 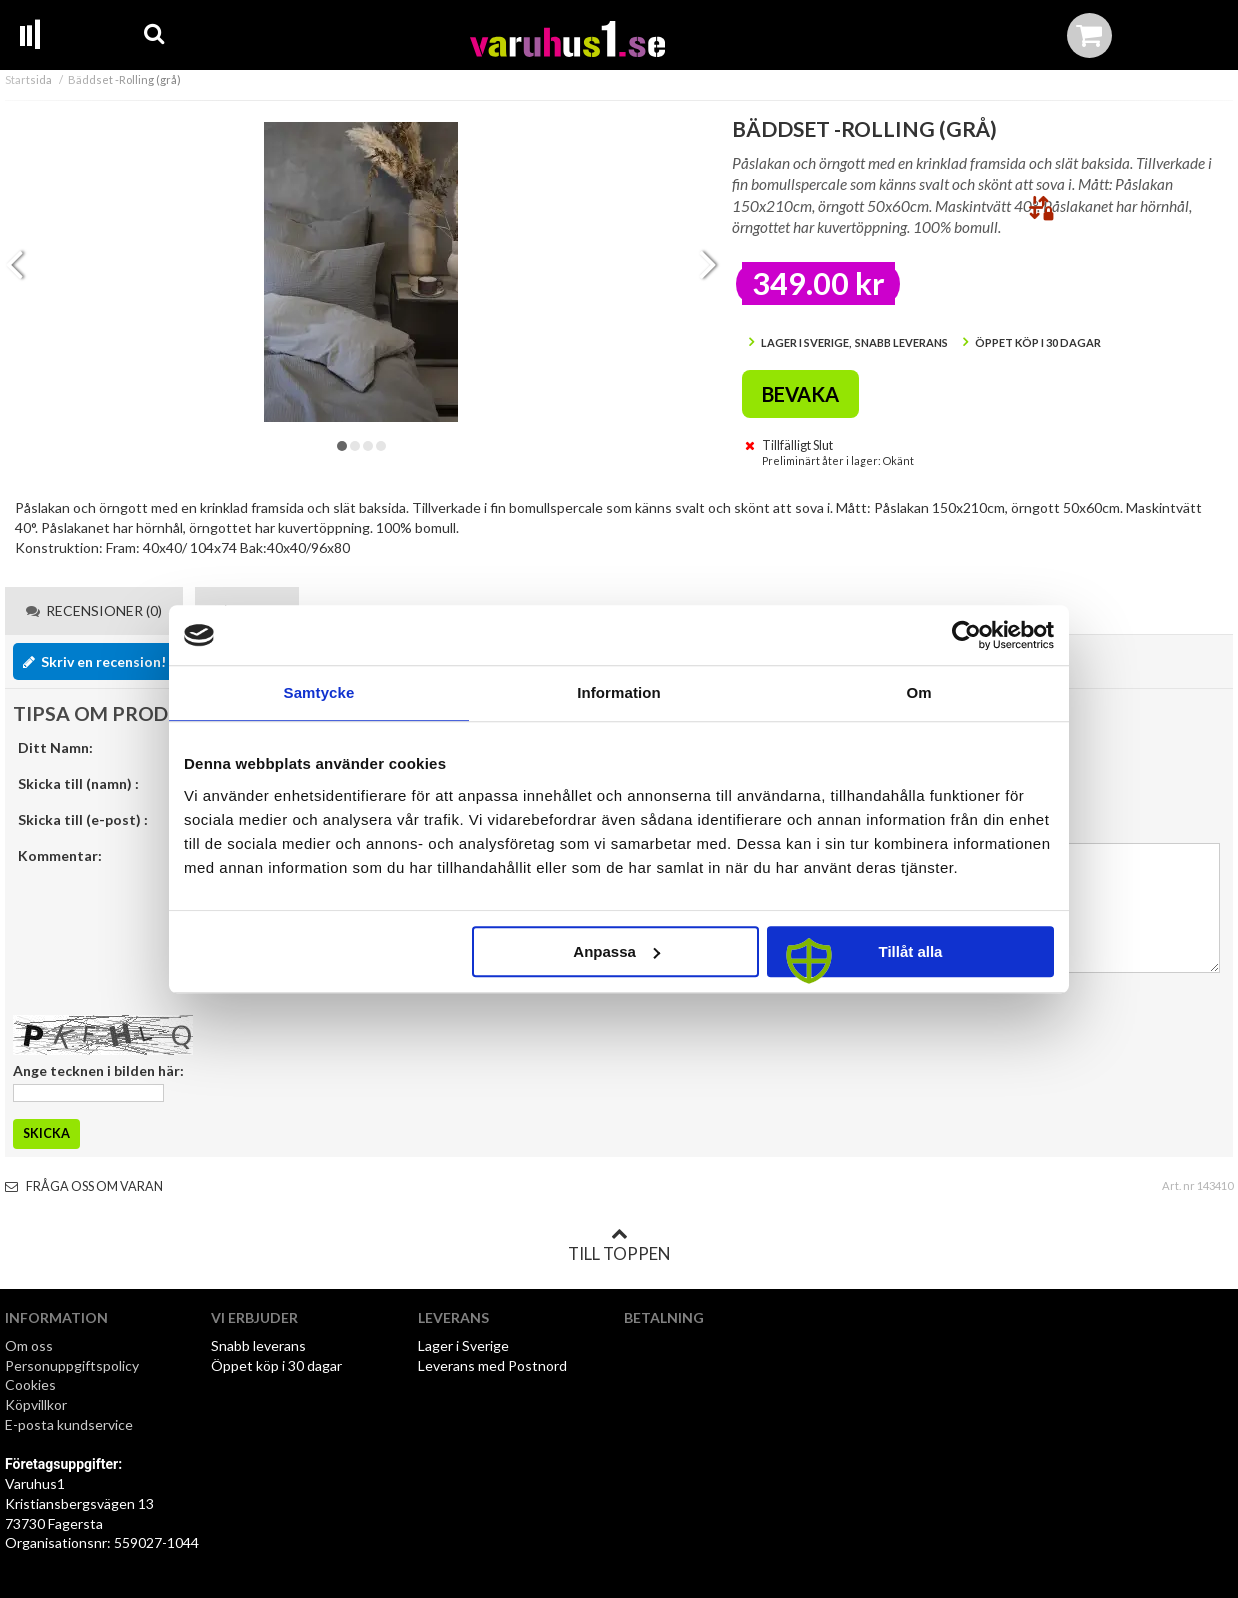 I want to click on data sync is locked or disabled, so click(x=1040, y=207).